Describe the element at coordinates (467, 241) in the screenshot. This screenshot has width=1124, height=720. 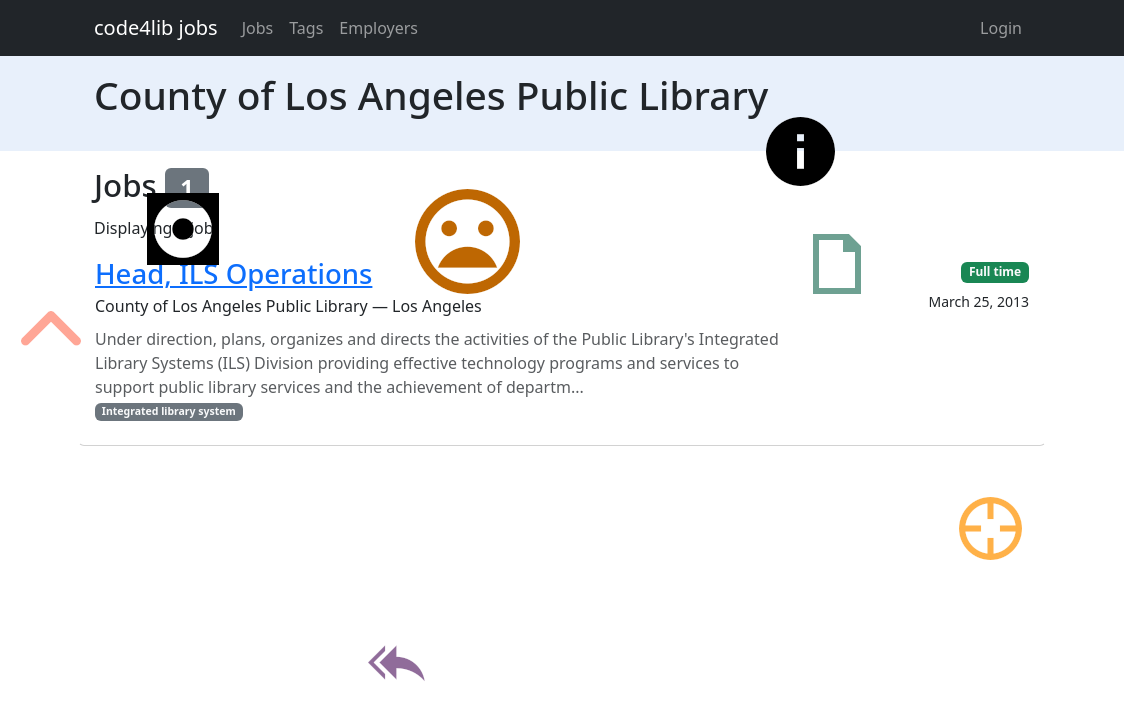
I see `indicate a negative reaction or feedback` at that location.